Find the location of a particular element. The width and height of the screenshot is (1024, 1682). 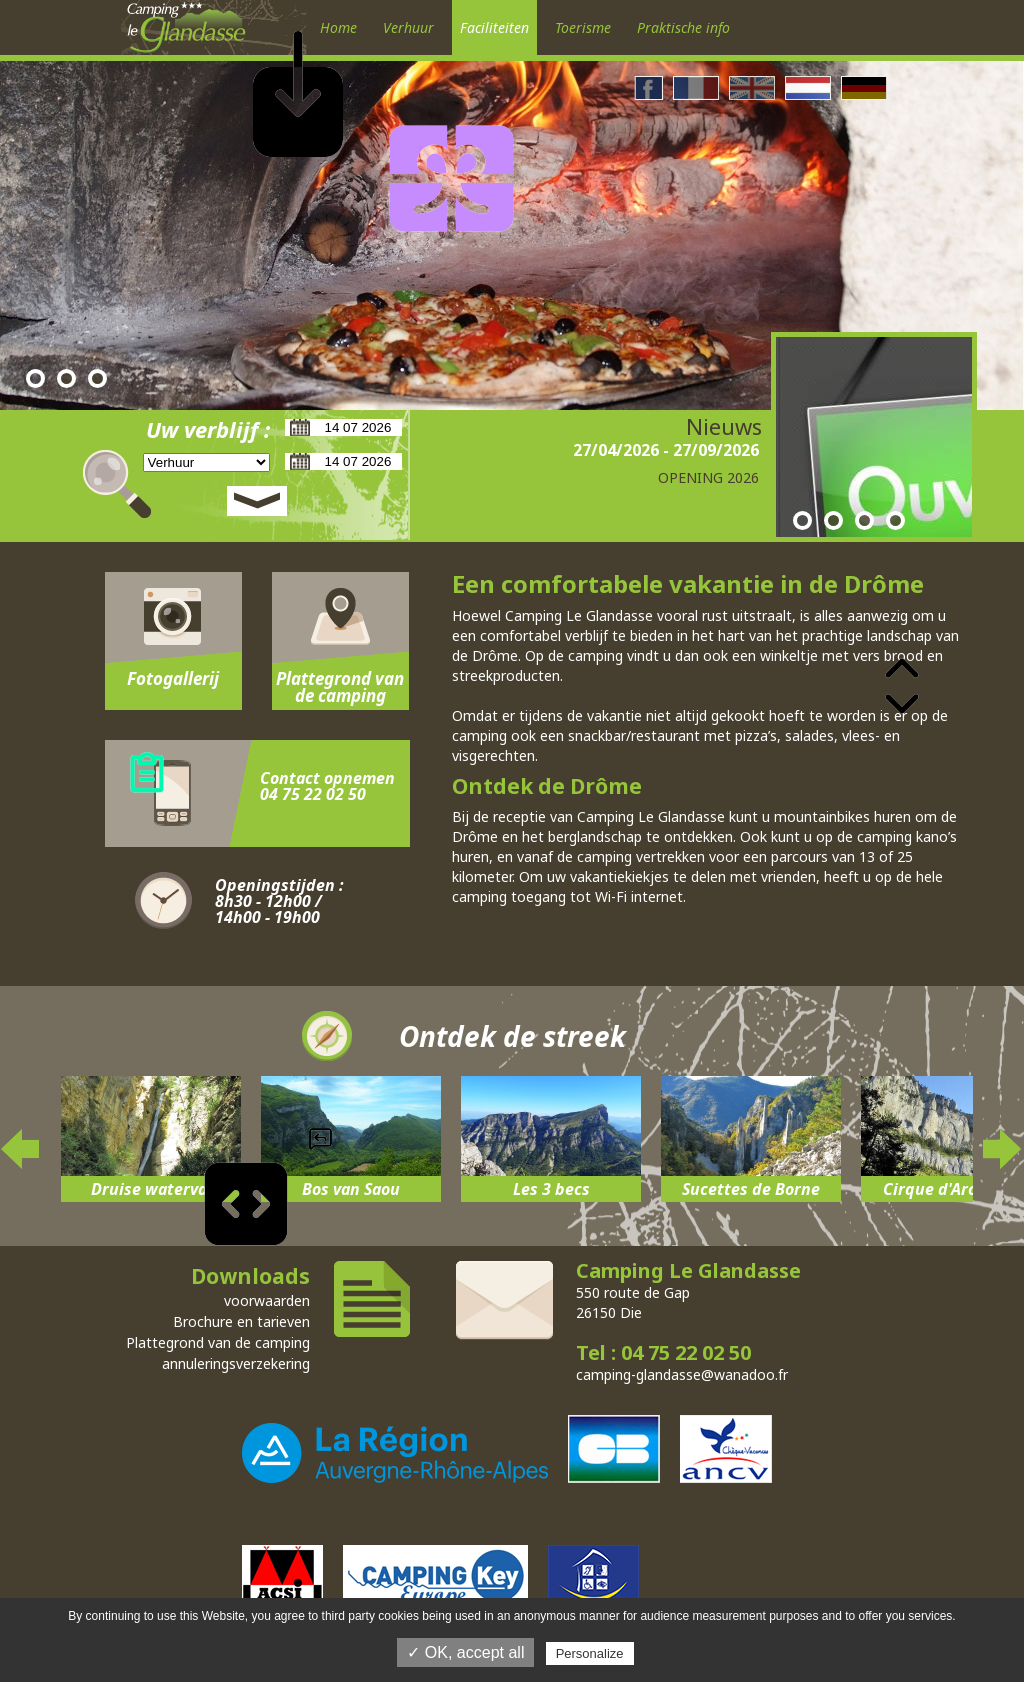

expand or collapse a dropdown menu is located at coordinates (902, 686).